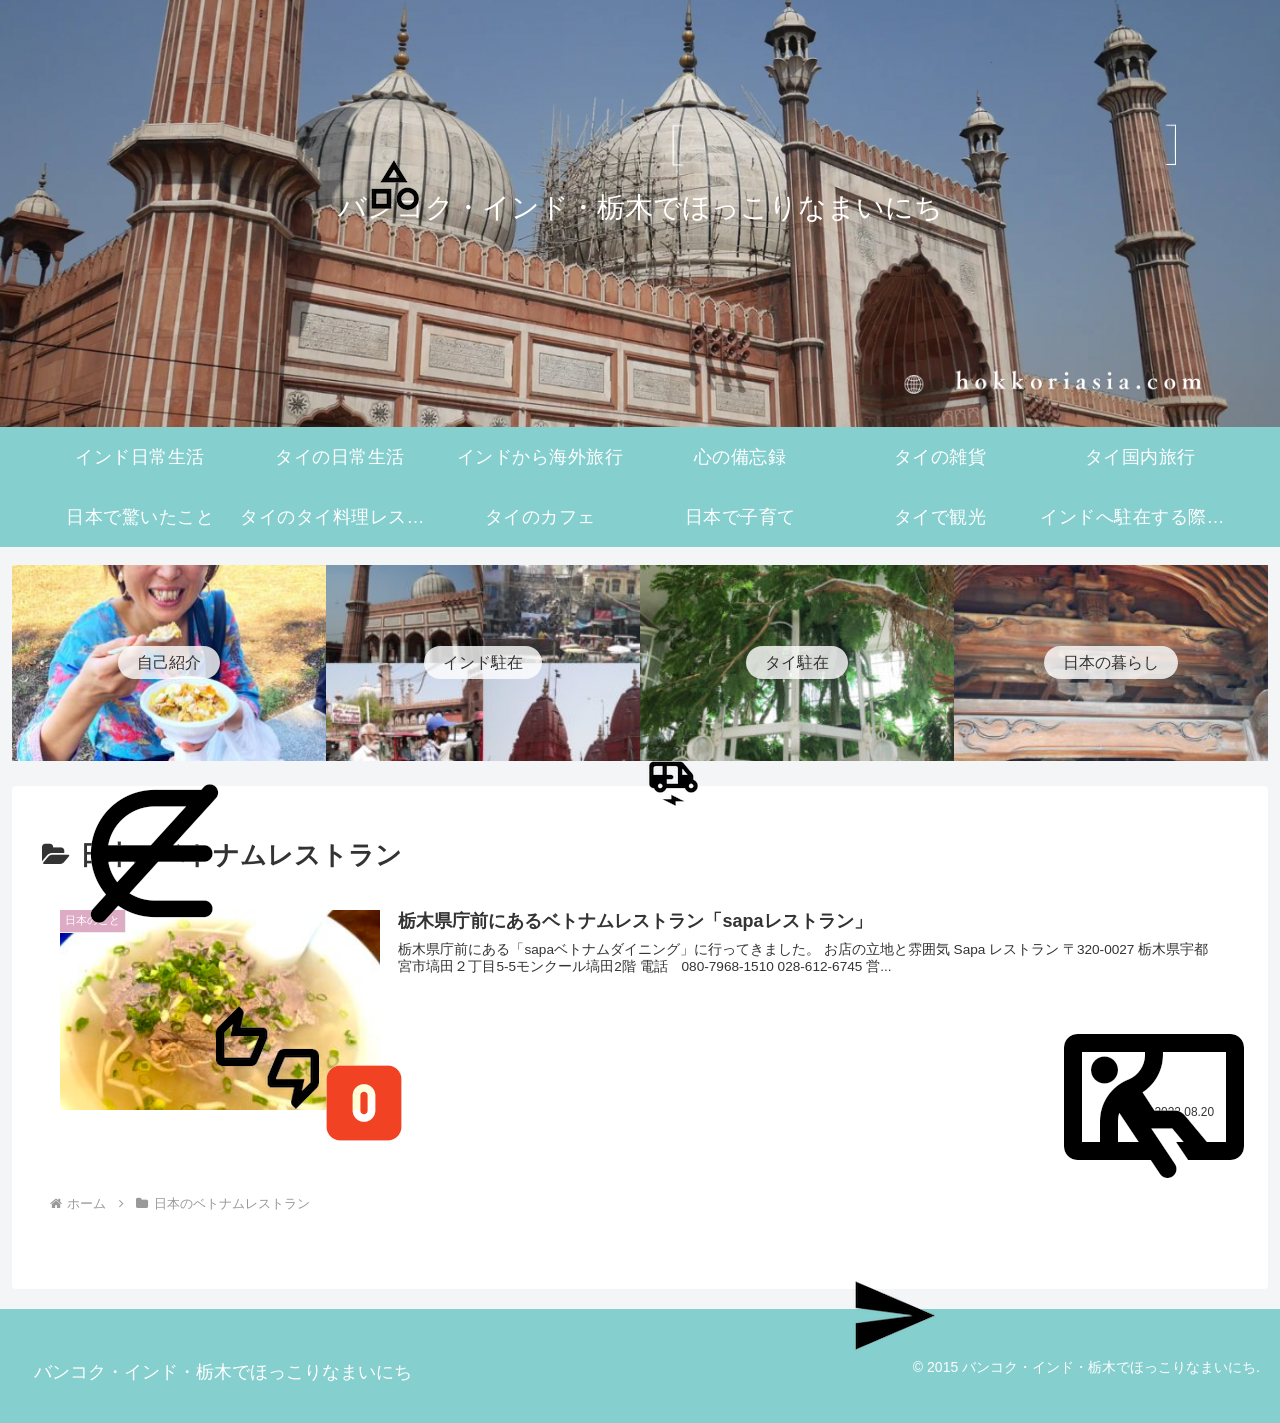  I want to click on rate or provide feedback, so click(267, 1057).